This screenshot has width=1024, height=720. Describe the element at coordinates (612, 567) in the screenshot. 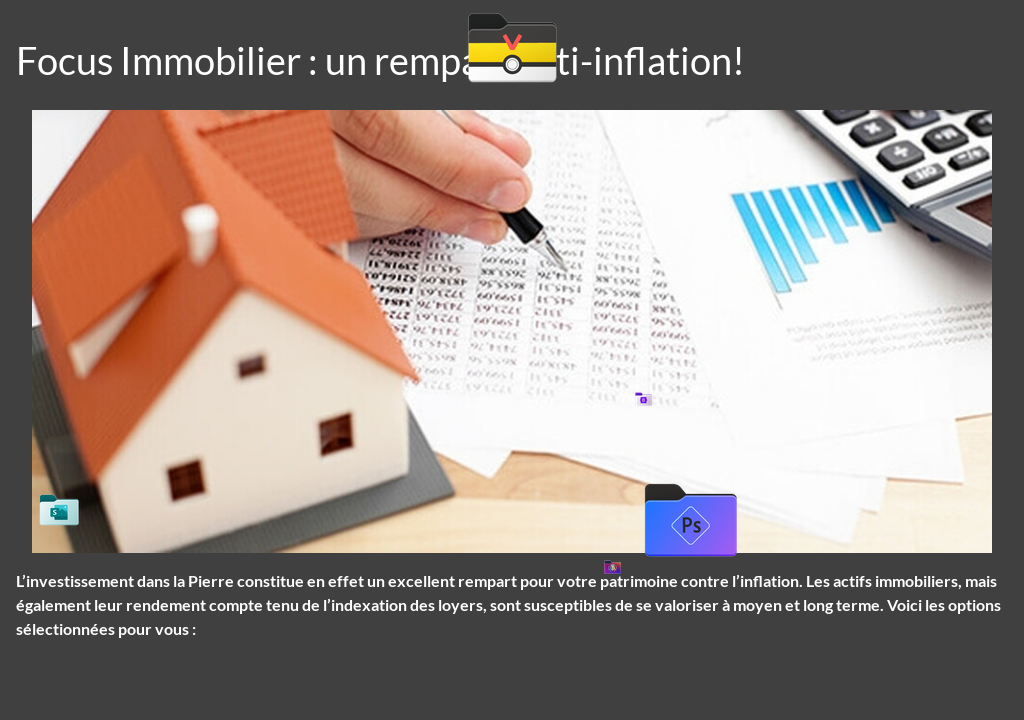

I see `open Leonardo.ai project folder` at that location.